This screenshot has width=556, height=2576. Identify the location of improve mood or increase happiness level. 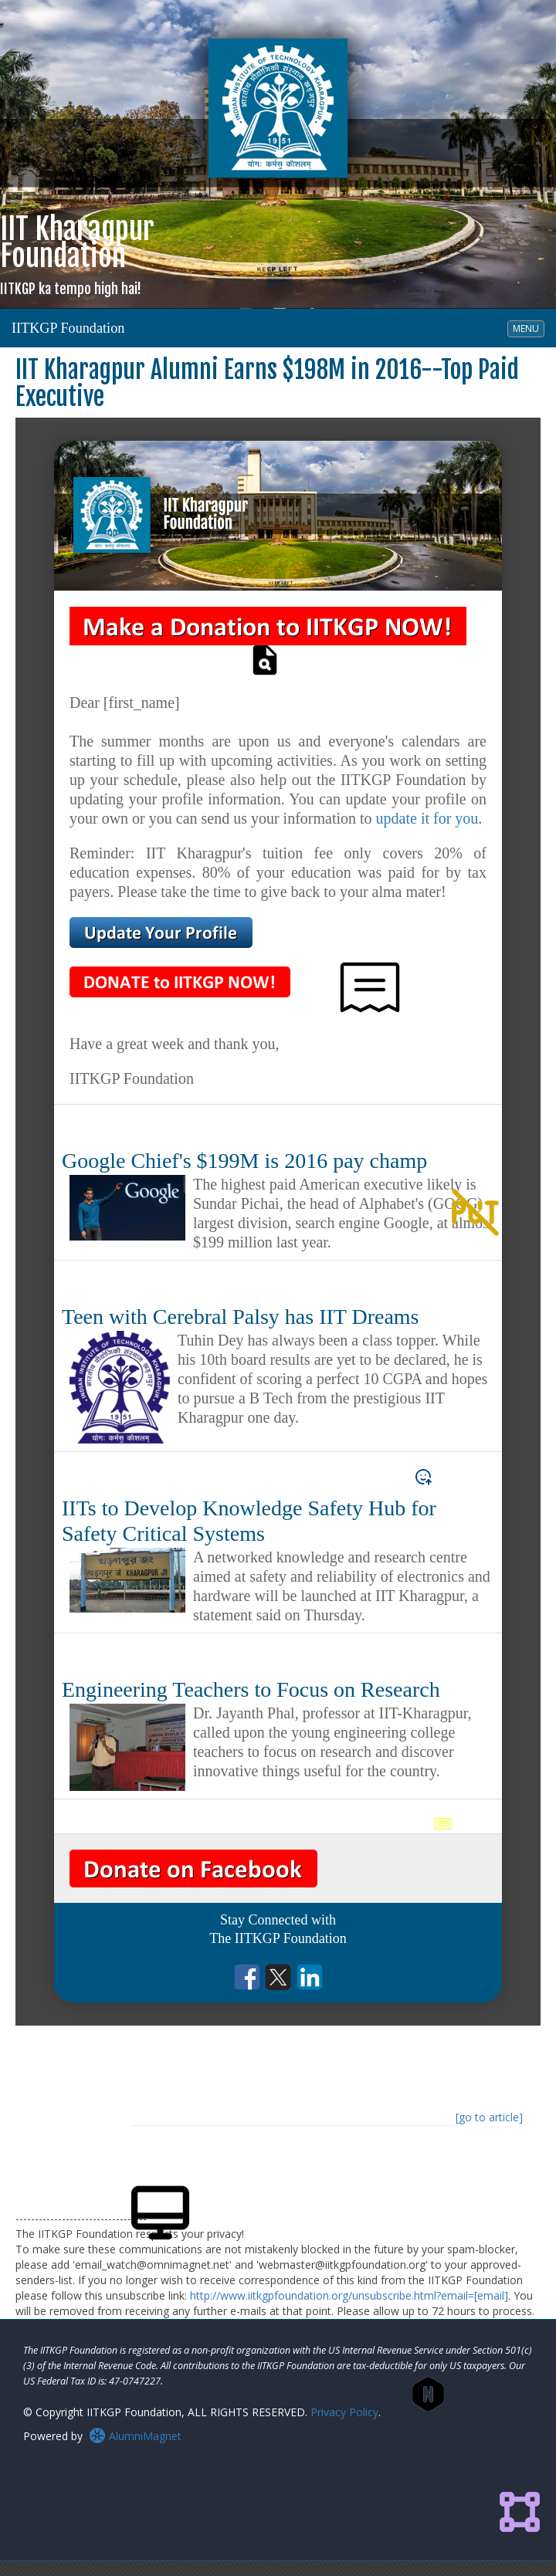
(423, 1477).